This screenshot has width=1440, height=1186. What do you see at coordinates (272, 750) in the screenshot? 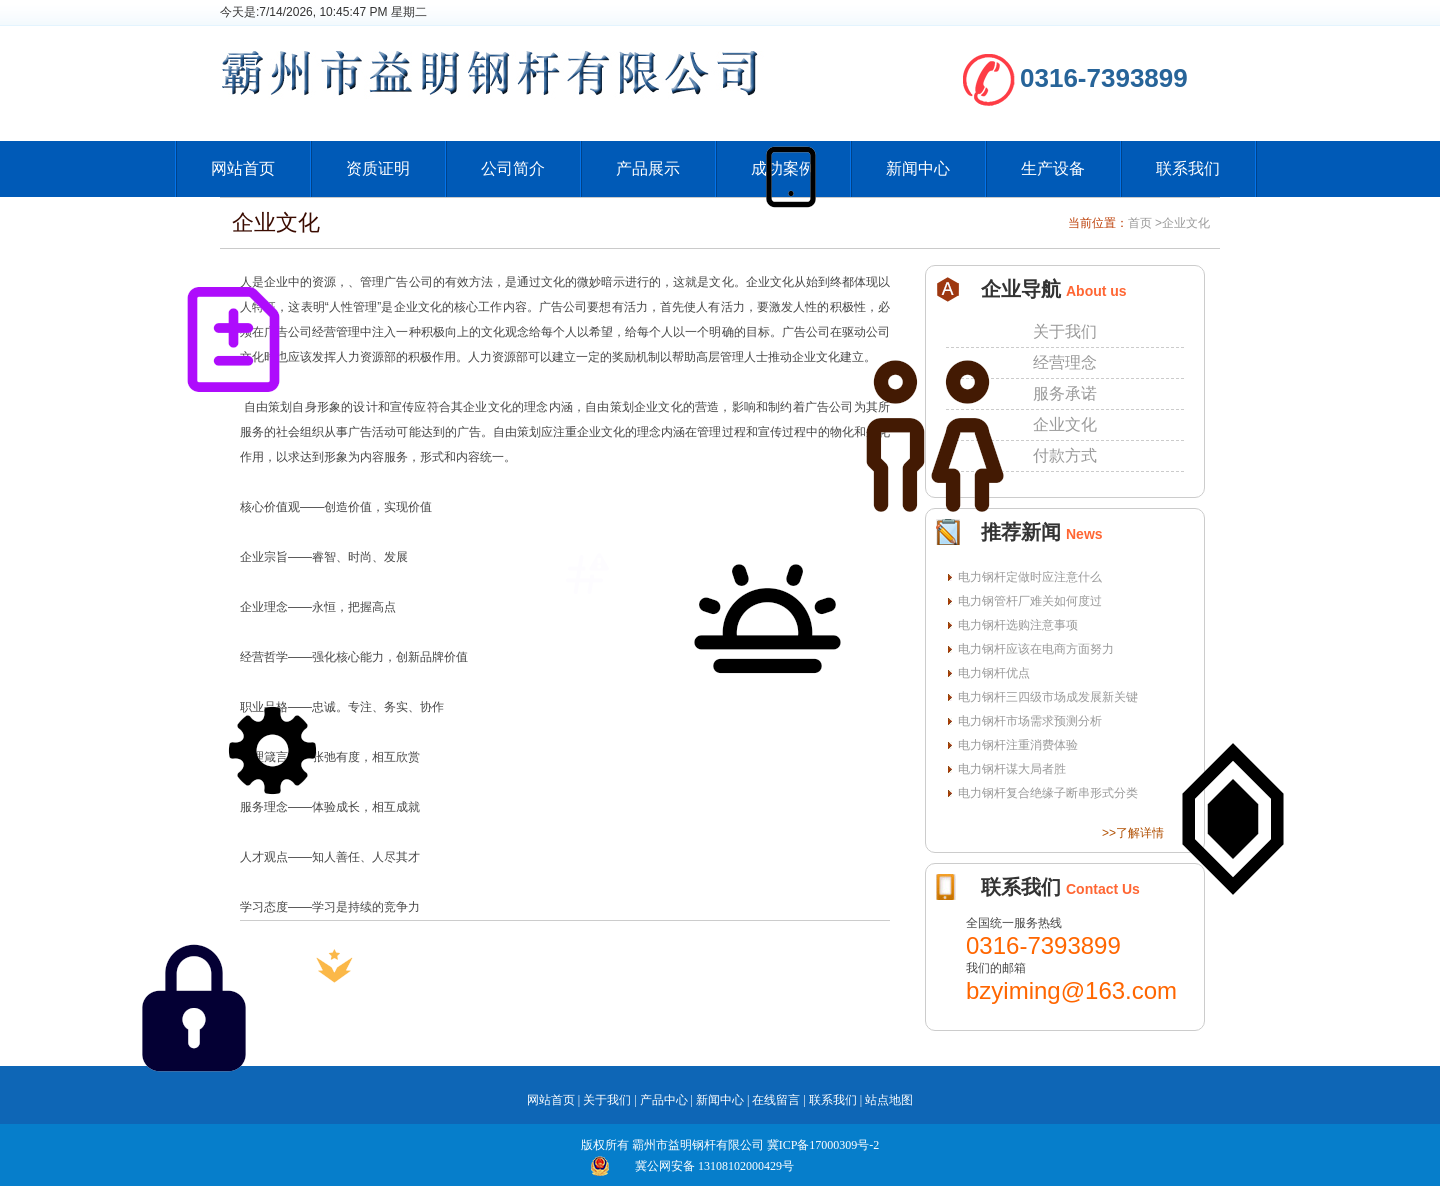
I see `open settings menu` at bounding box center [272, 750].